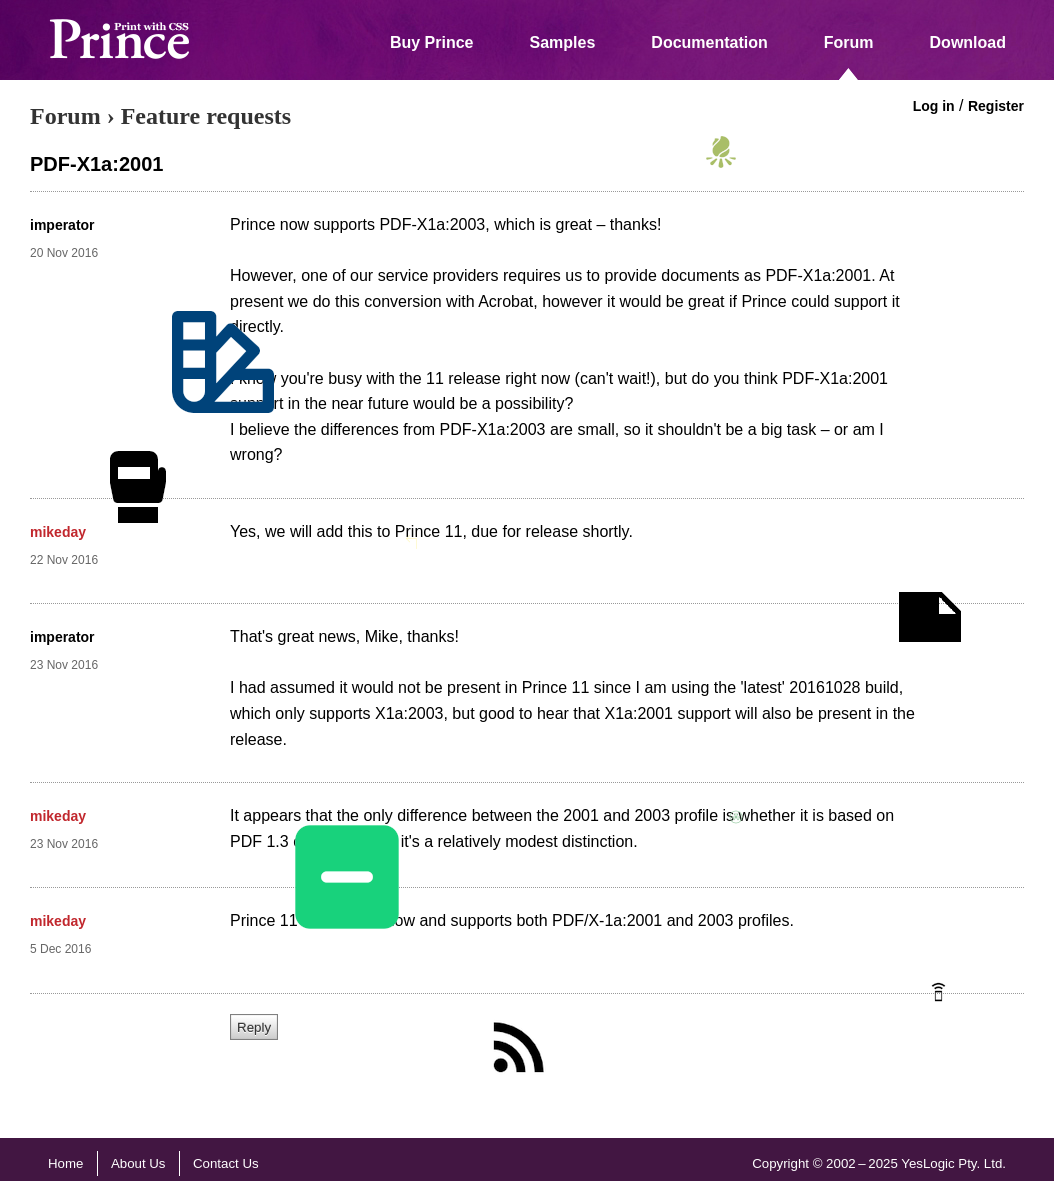 The image size is (1054, 1181). I want to click on access MMA or boxing-related content, so click(138, 487).